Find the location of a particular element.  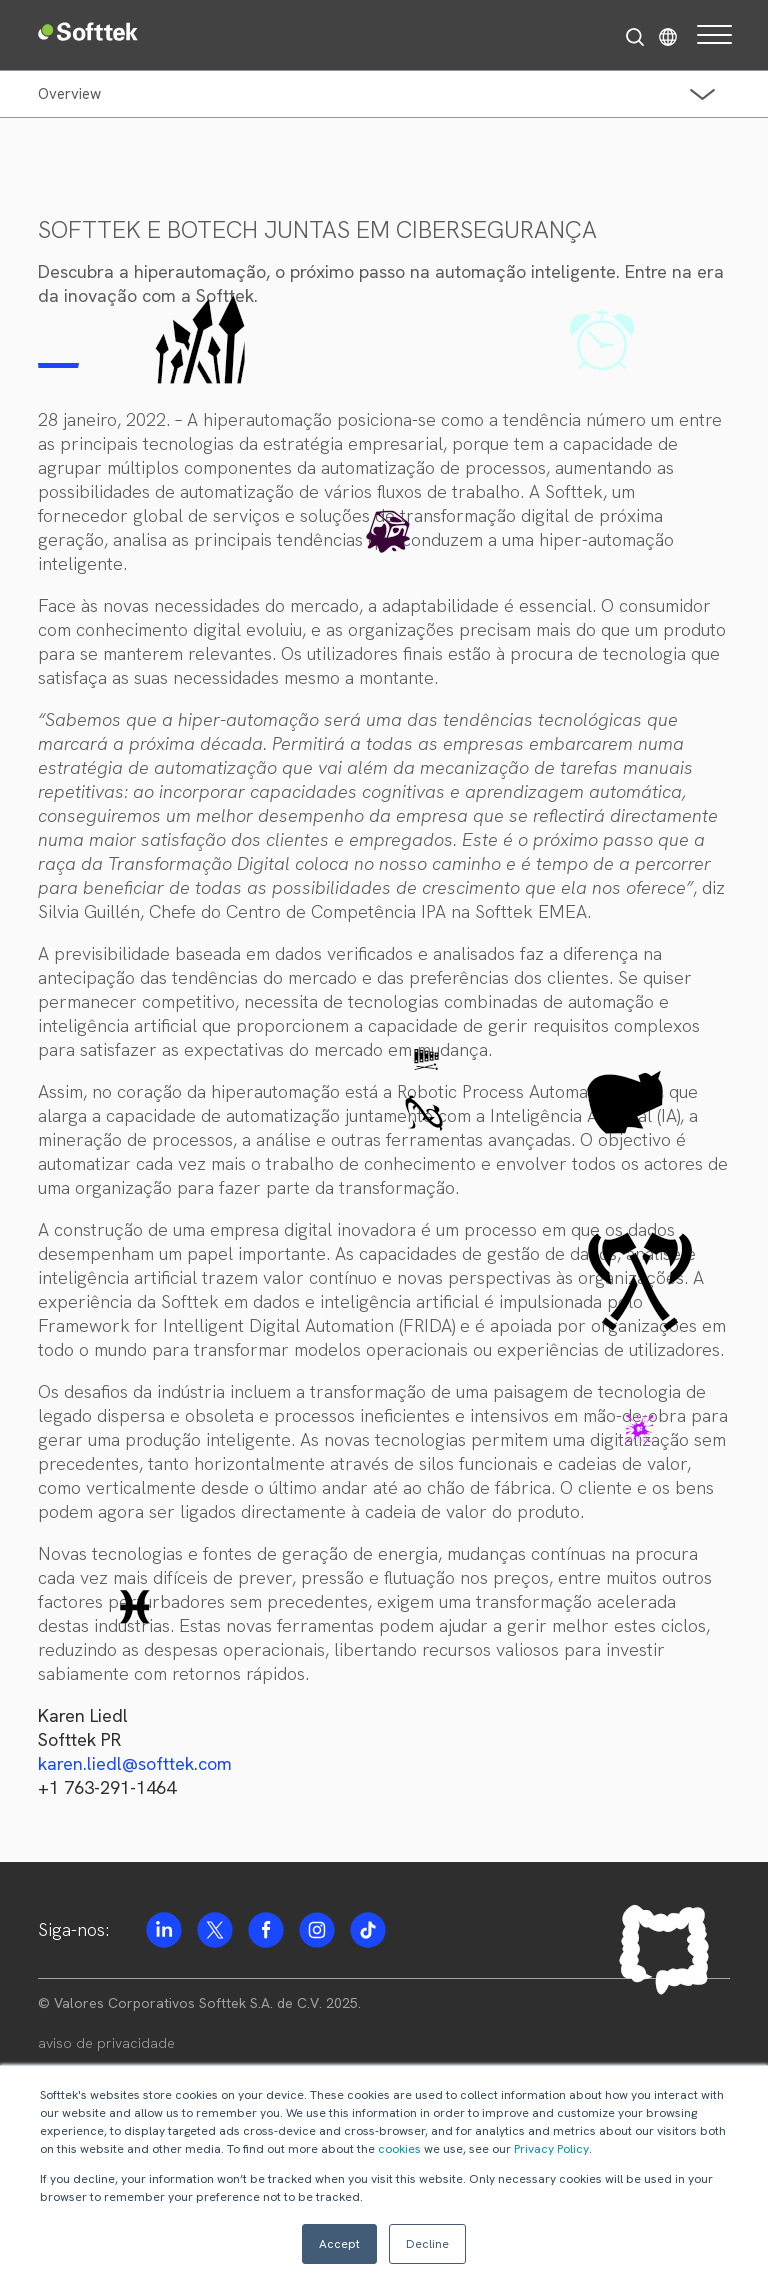

access music or sound settings is located at coordinates (426, 1059).